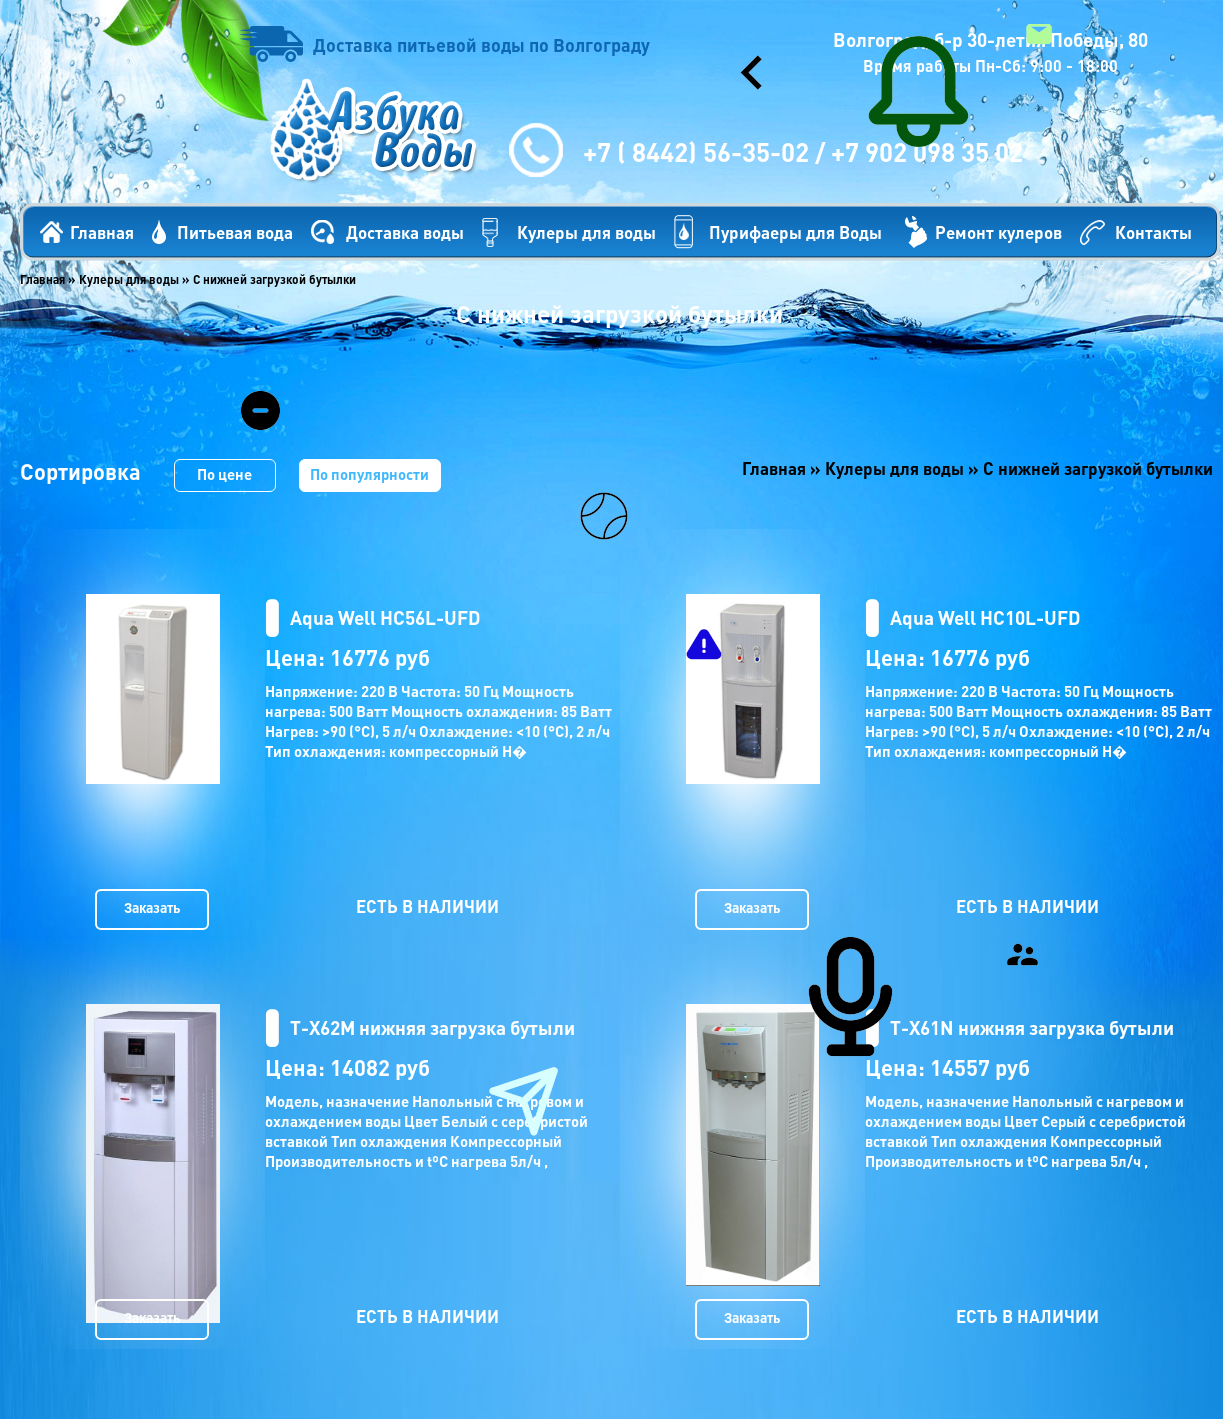 The width and height of the screenshot is (1223, 1419). What do you see at coordinates (704, 645) in the screenshot?
I see `indicates a warning or caution state` at bounding box center [704, 645].